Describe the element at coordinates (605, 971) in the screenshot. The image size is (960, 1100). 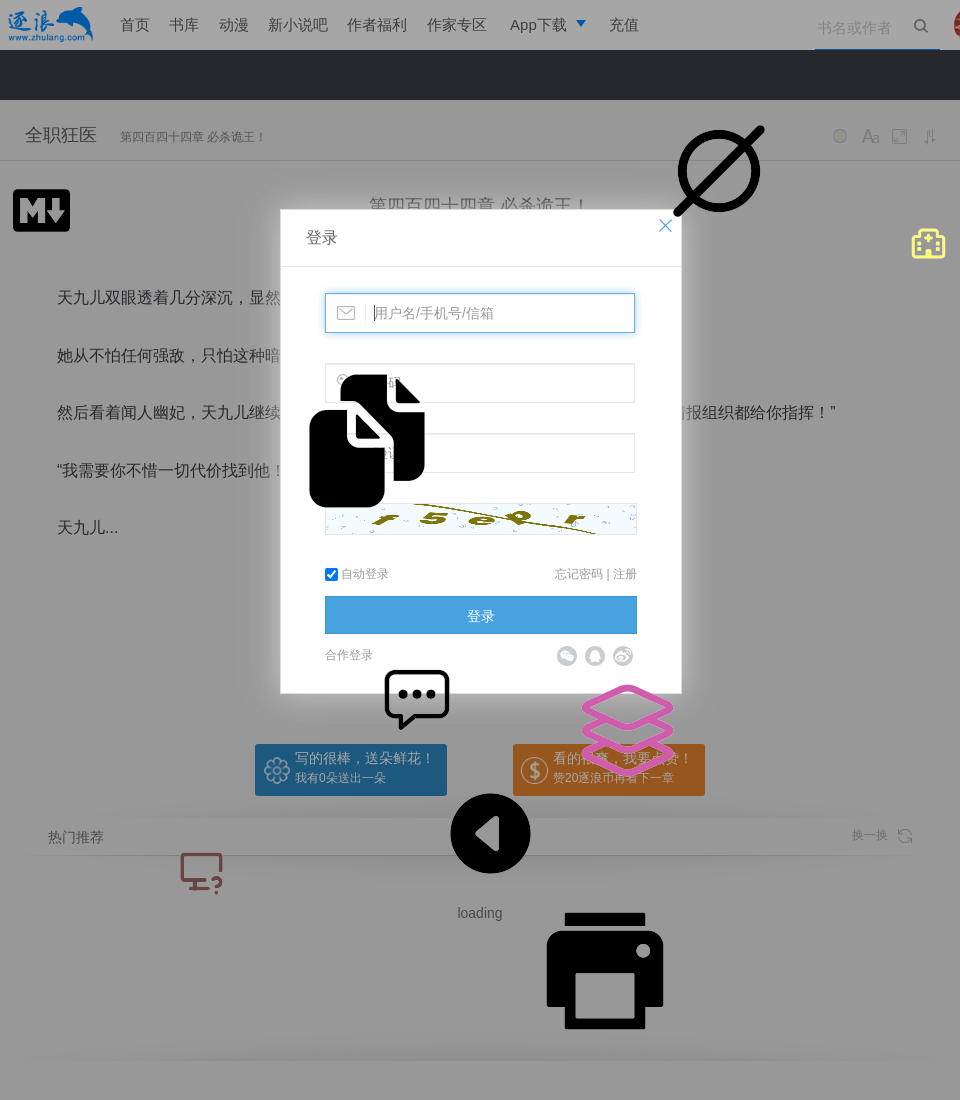
I see `print this document` at that location.